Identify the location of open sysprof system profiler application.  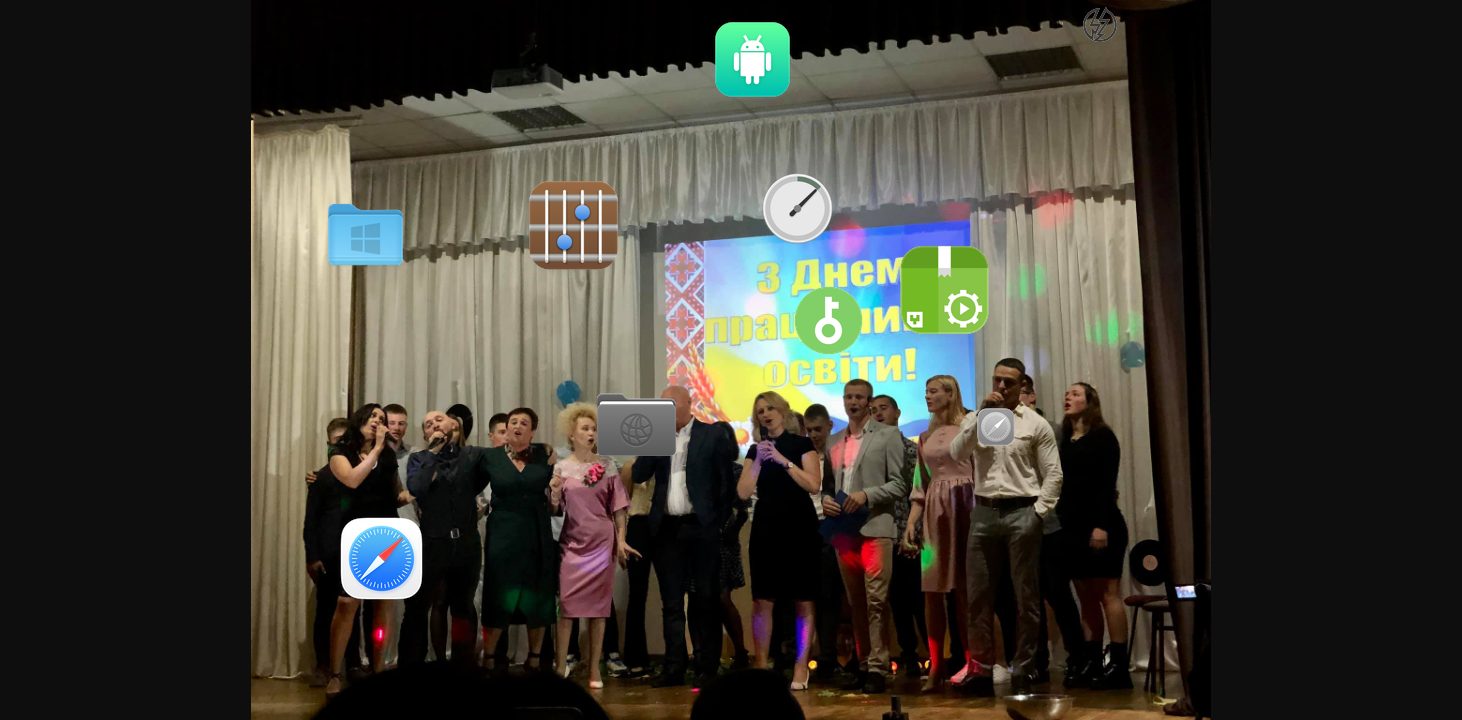
(797, 208).